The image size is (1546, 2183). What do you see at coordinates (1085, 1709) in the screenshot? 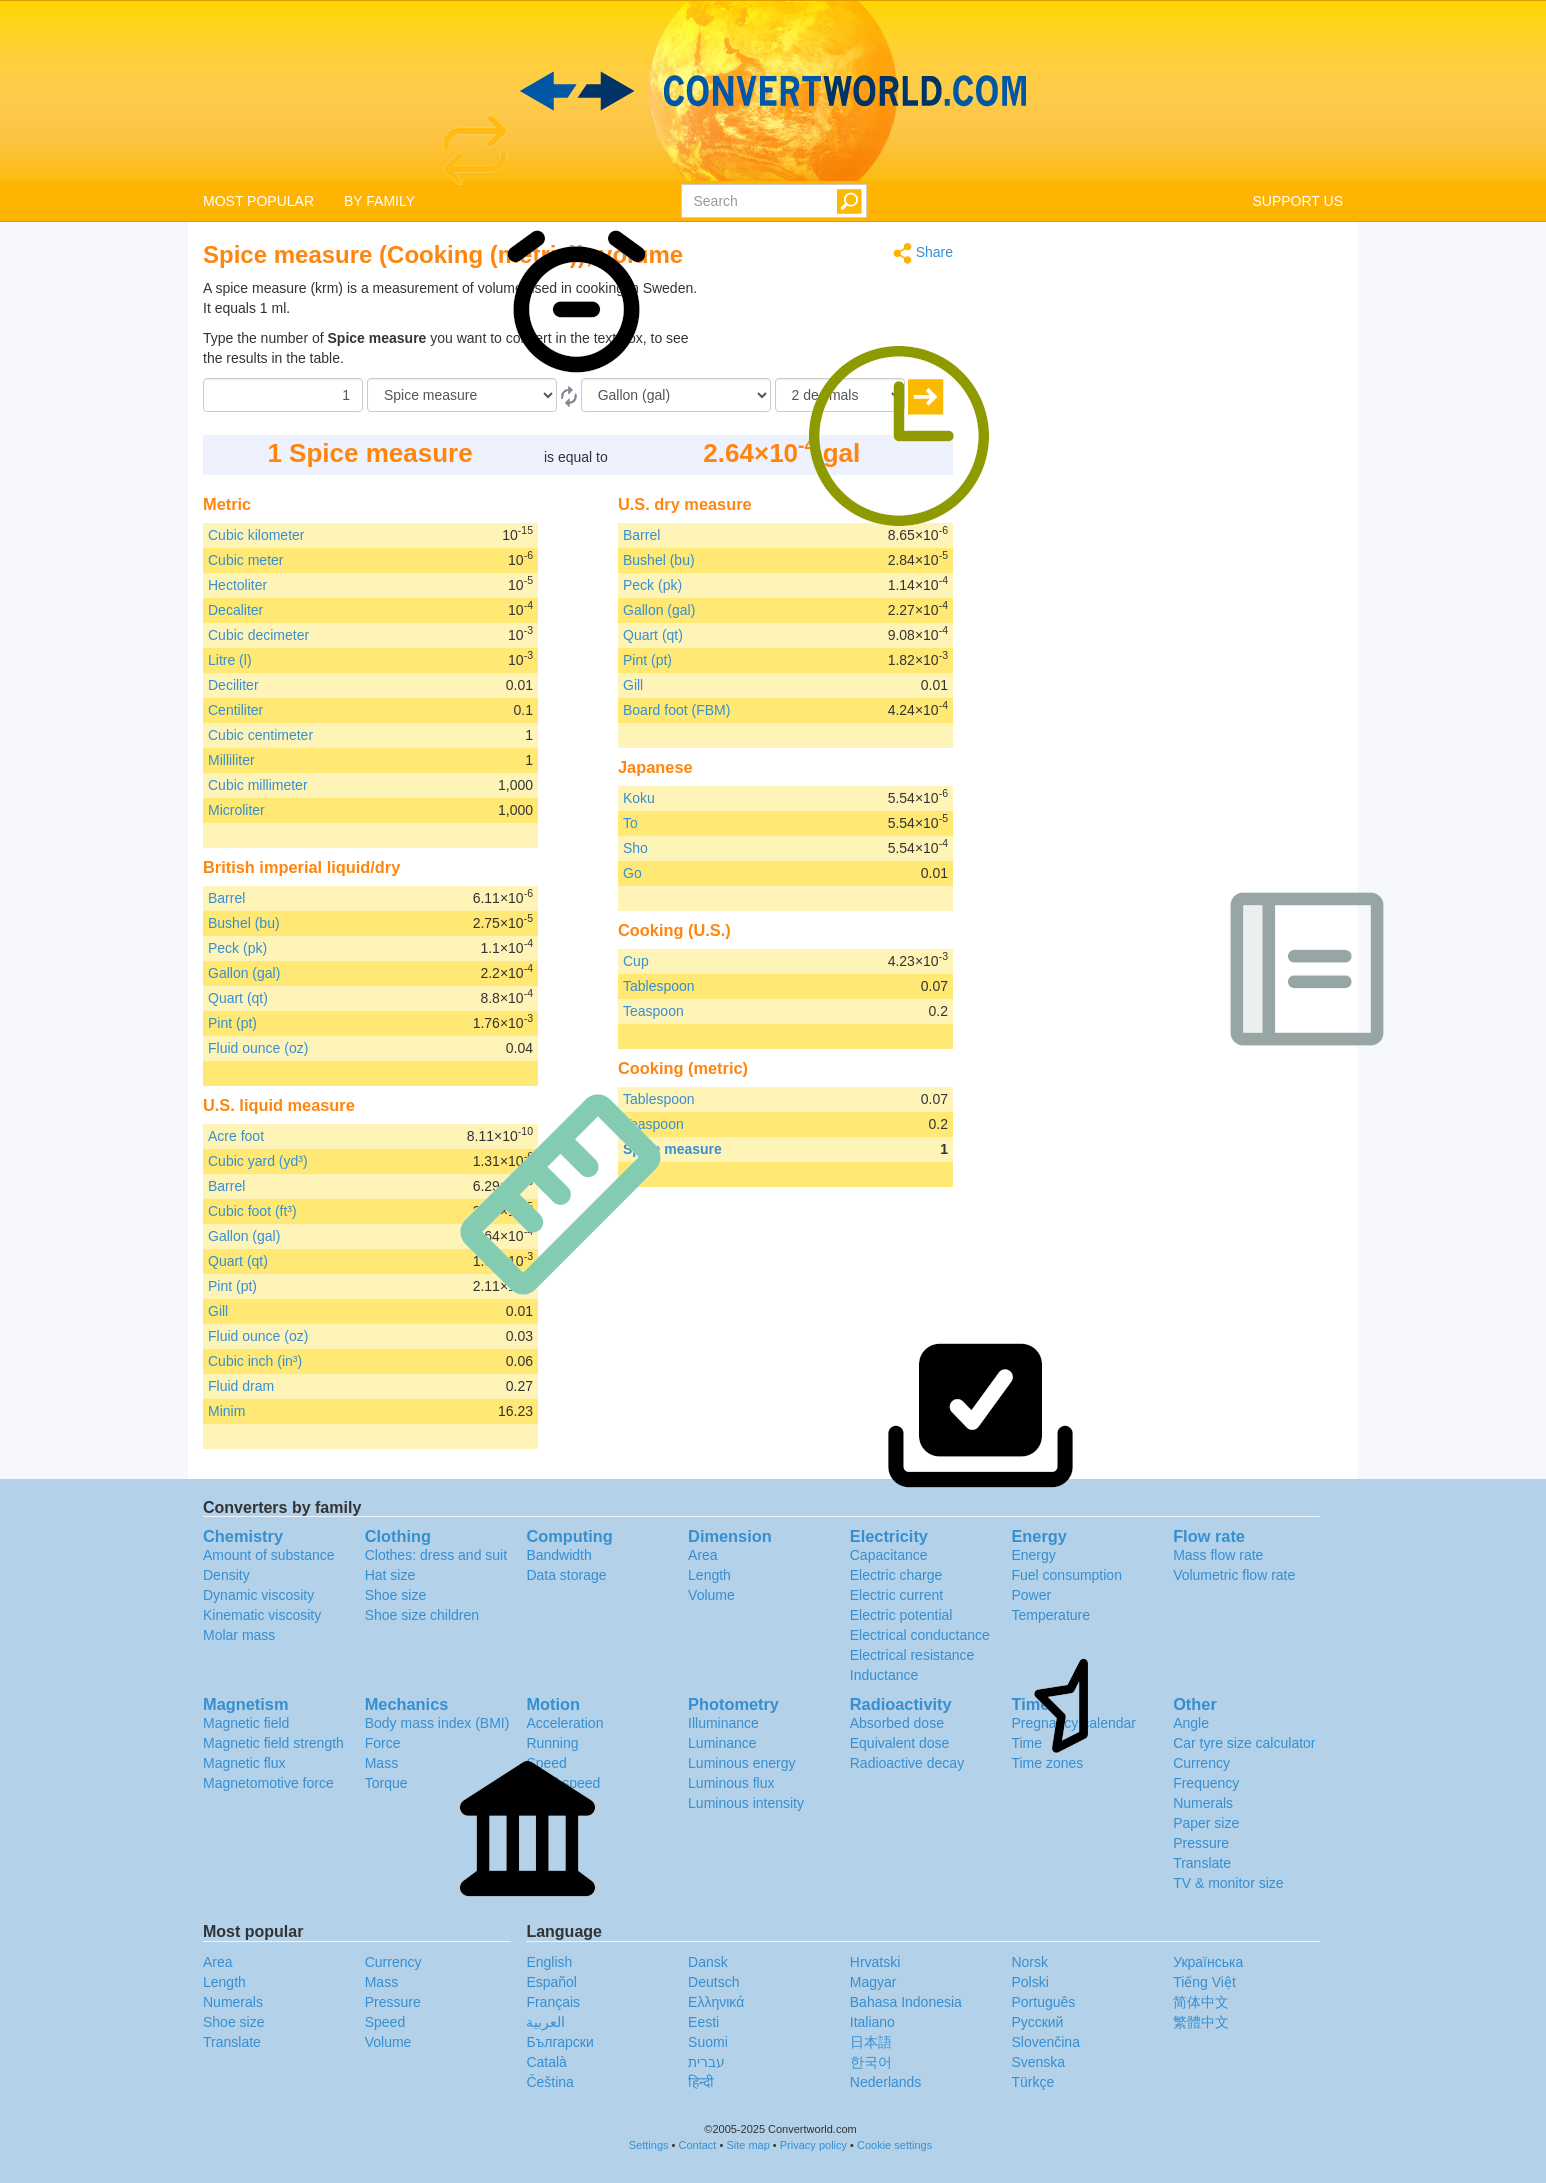
I see `indicates a partial rating or half-star score` at bounding box center [1085, 1709].